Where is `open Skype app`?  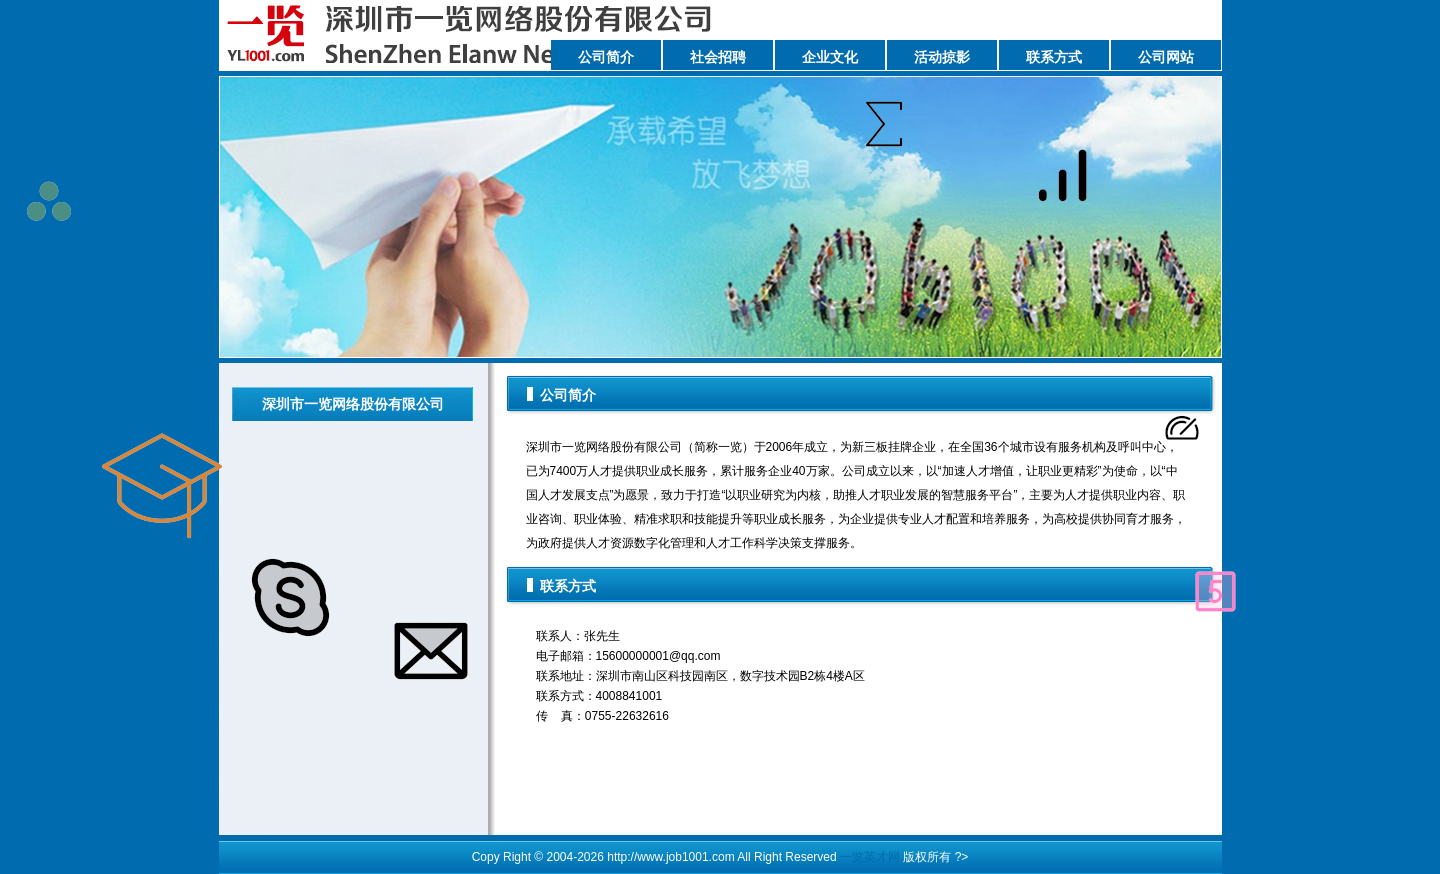 open Skype app is located at coordinates (290, 597).